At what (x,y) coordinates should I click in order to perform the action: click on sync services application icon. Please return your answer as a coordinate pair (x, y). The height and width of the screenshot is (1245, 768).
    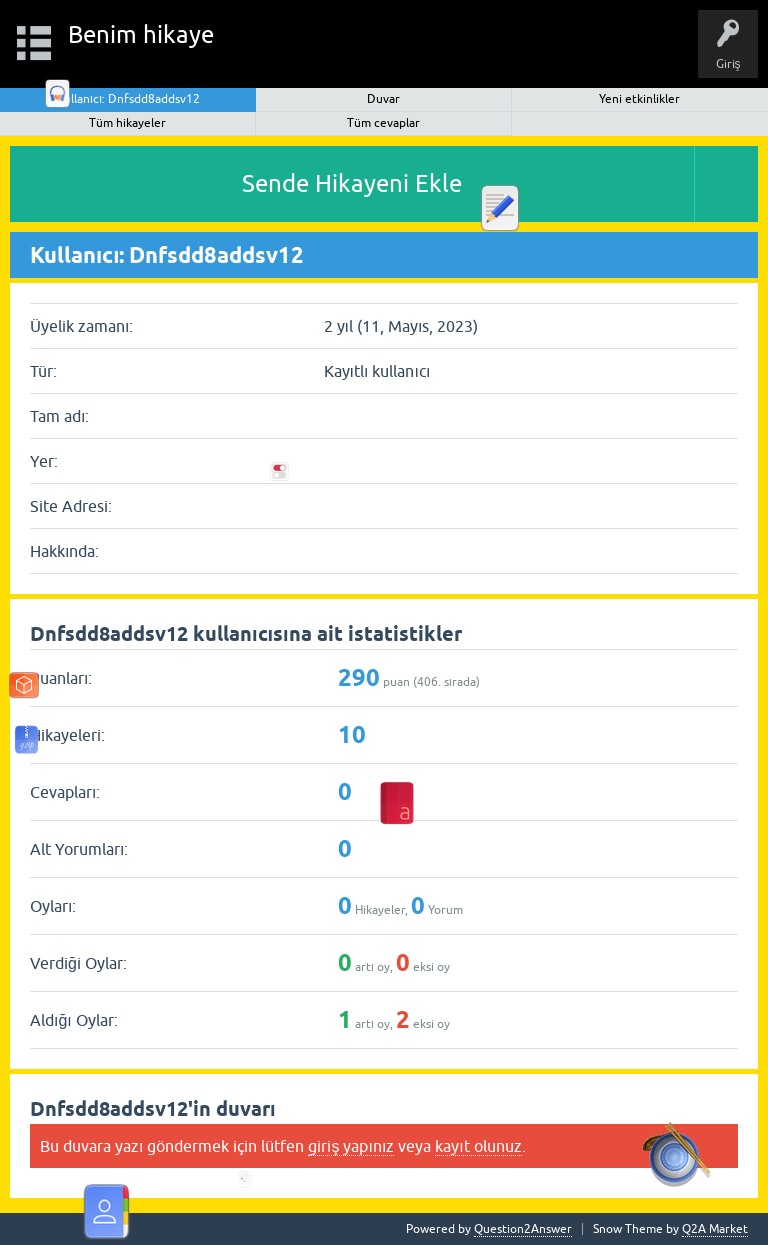
    Looking at the image, I should click on (676, 1153).